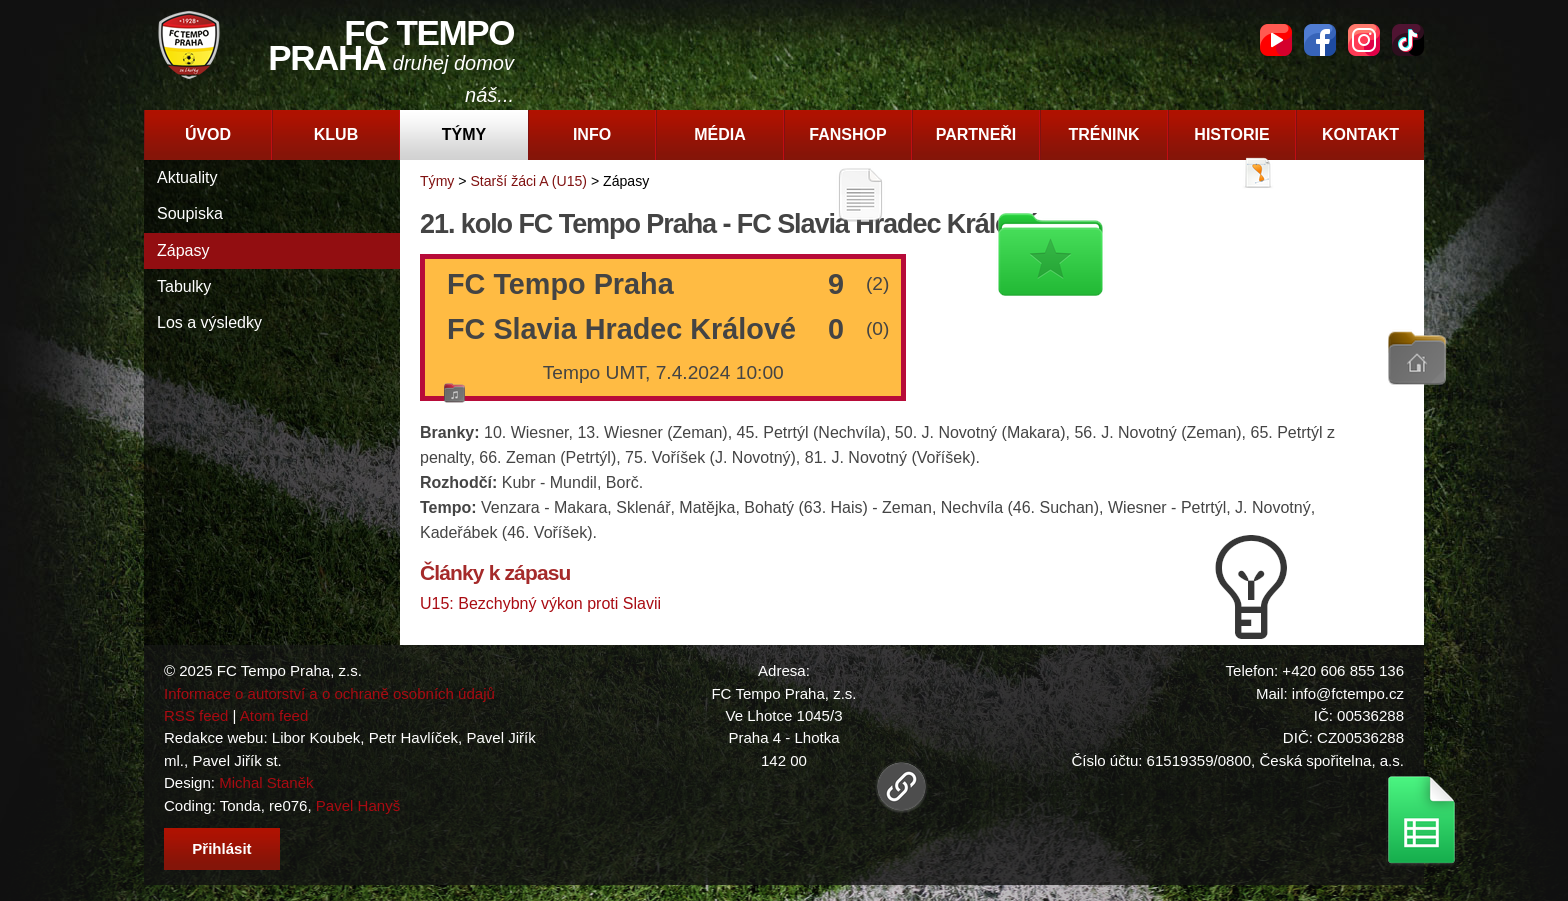  Describe the element at coordinates (454, 392) in the screenshot. I see `open your music folder` at that location.